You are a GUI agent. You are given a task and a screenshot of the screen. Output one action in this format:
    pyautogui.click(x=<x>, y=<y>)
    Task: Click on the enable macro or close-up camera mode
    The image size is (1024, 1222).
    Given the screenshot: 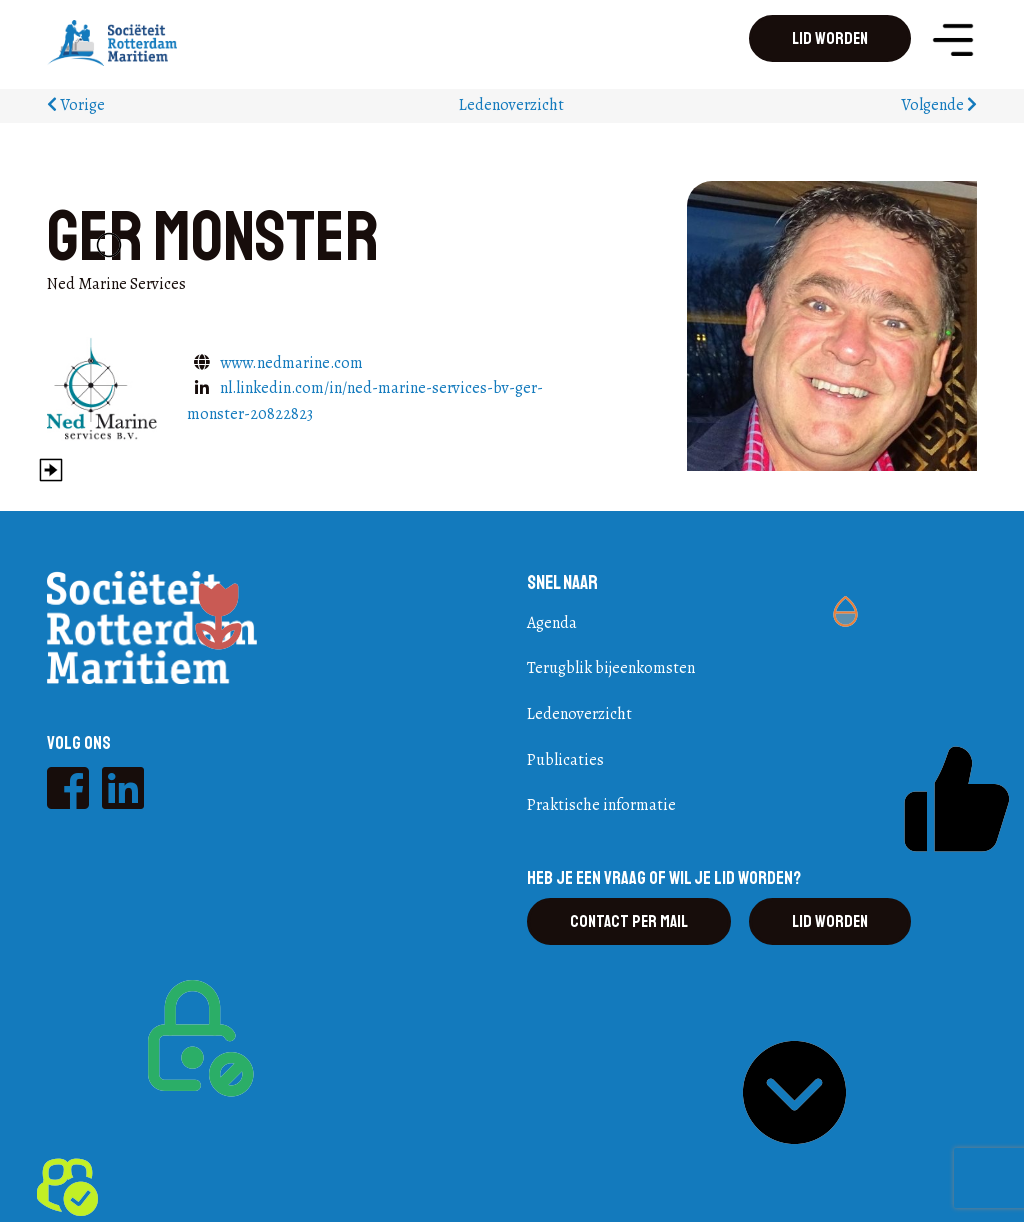 What is the action you would take?
    pyautogui.click(x=218, y=616)
    